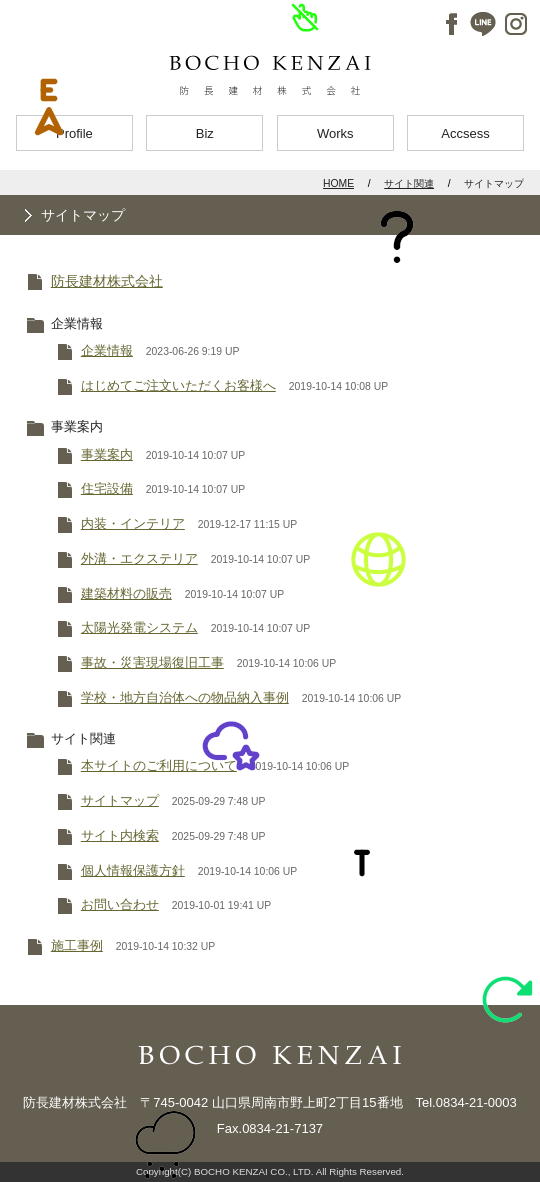 This screenshot has height=1182, width=540. Describe the element at coordinates (49, 107) in the screenshot. I see `navigate east direction` at that location.